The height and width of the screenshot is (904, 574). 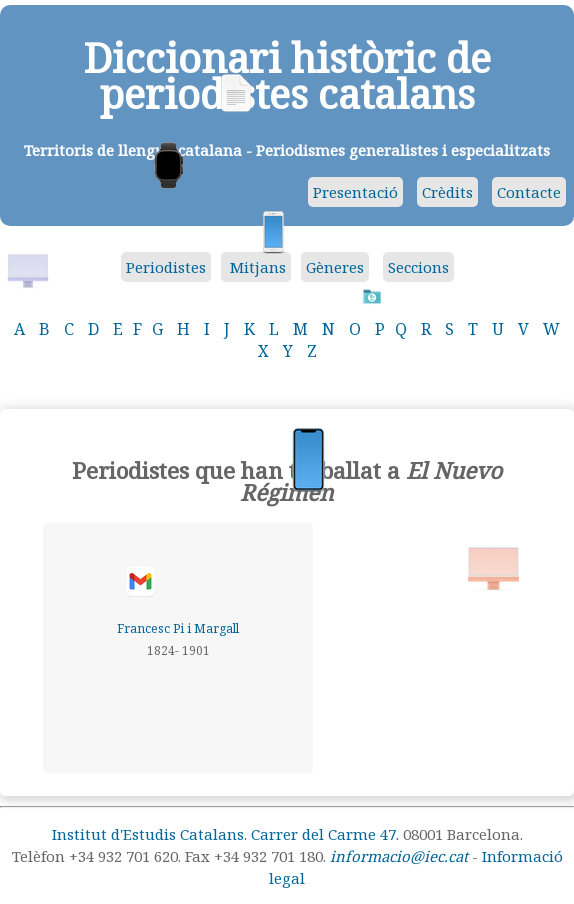 What do you see at coordinates (28, 270) in the screenshot?
I see `represents a connected iMac device` at bounding box center [28, 270].